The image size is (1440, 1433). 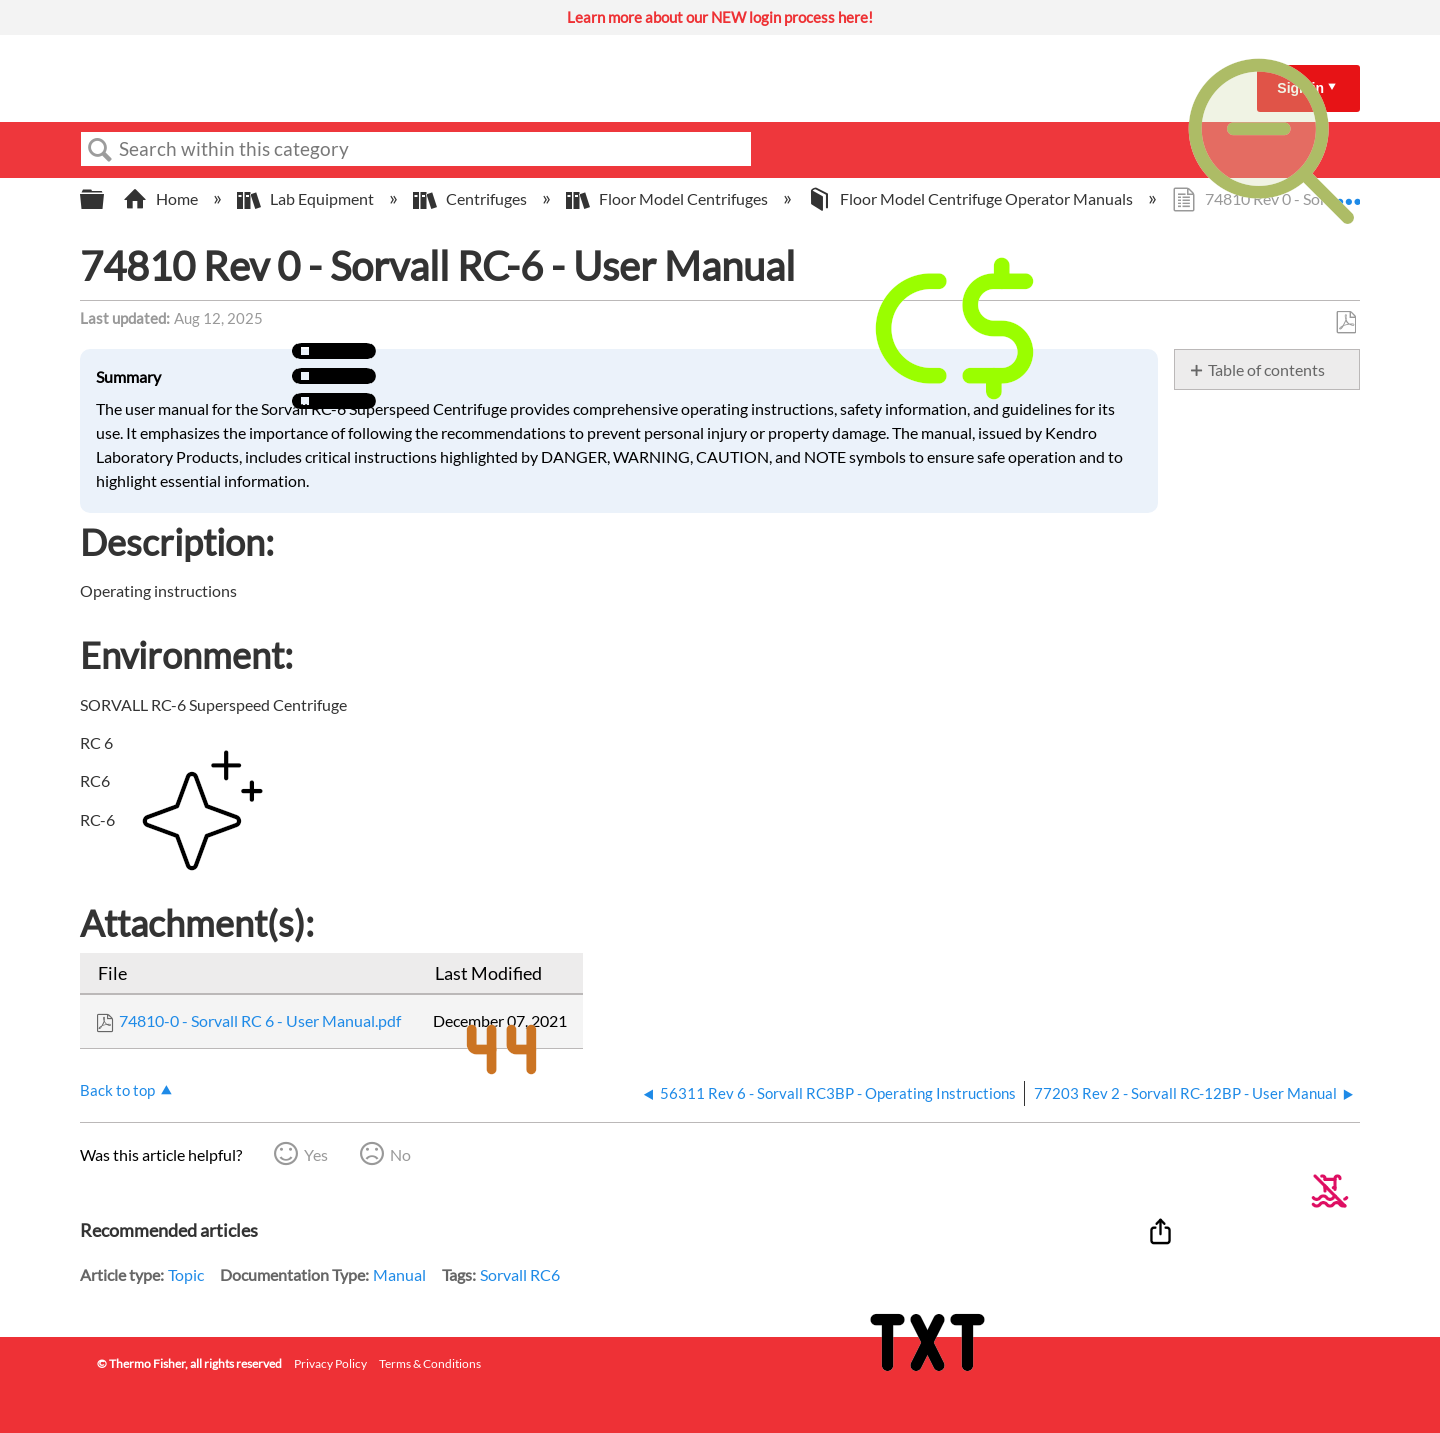 I want to click on indicates item number 44 in a list or sequence, so click(x=501, y=1049).